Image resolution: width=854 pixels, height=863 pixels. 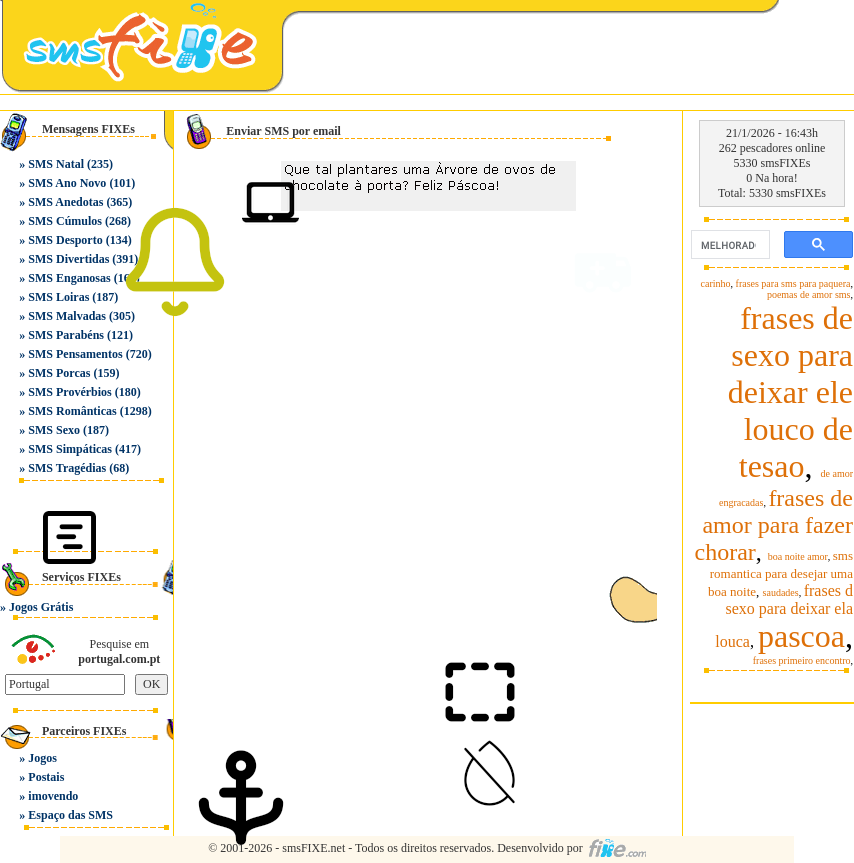 I want to click on request emergency medical services, so click(x=601, y=270).